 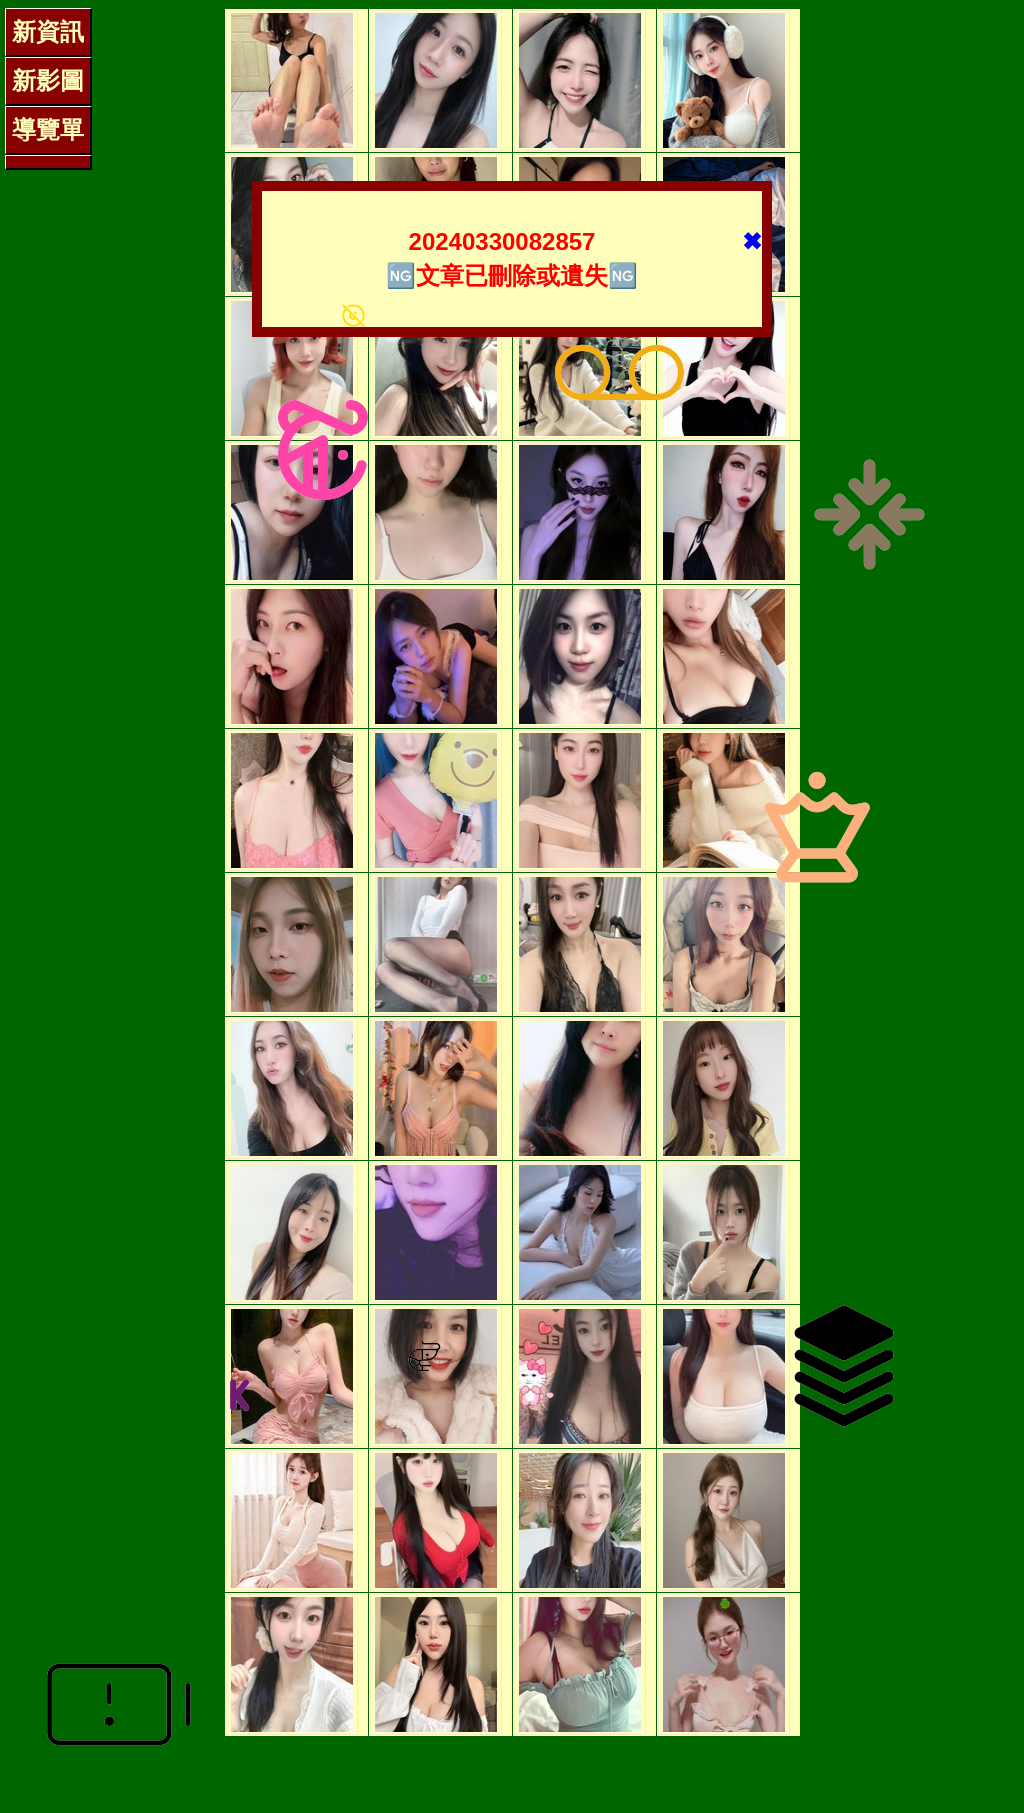 What do you see at coordinates (619, 372) in the screenshot?
I see `access your voicemail messages` at bounding box center [619, 372].